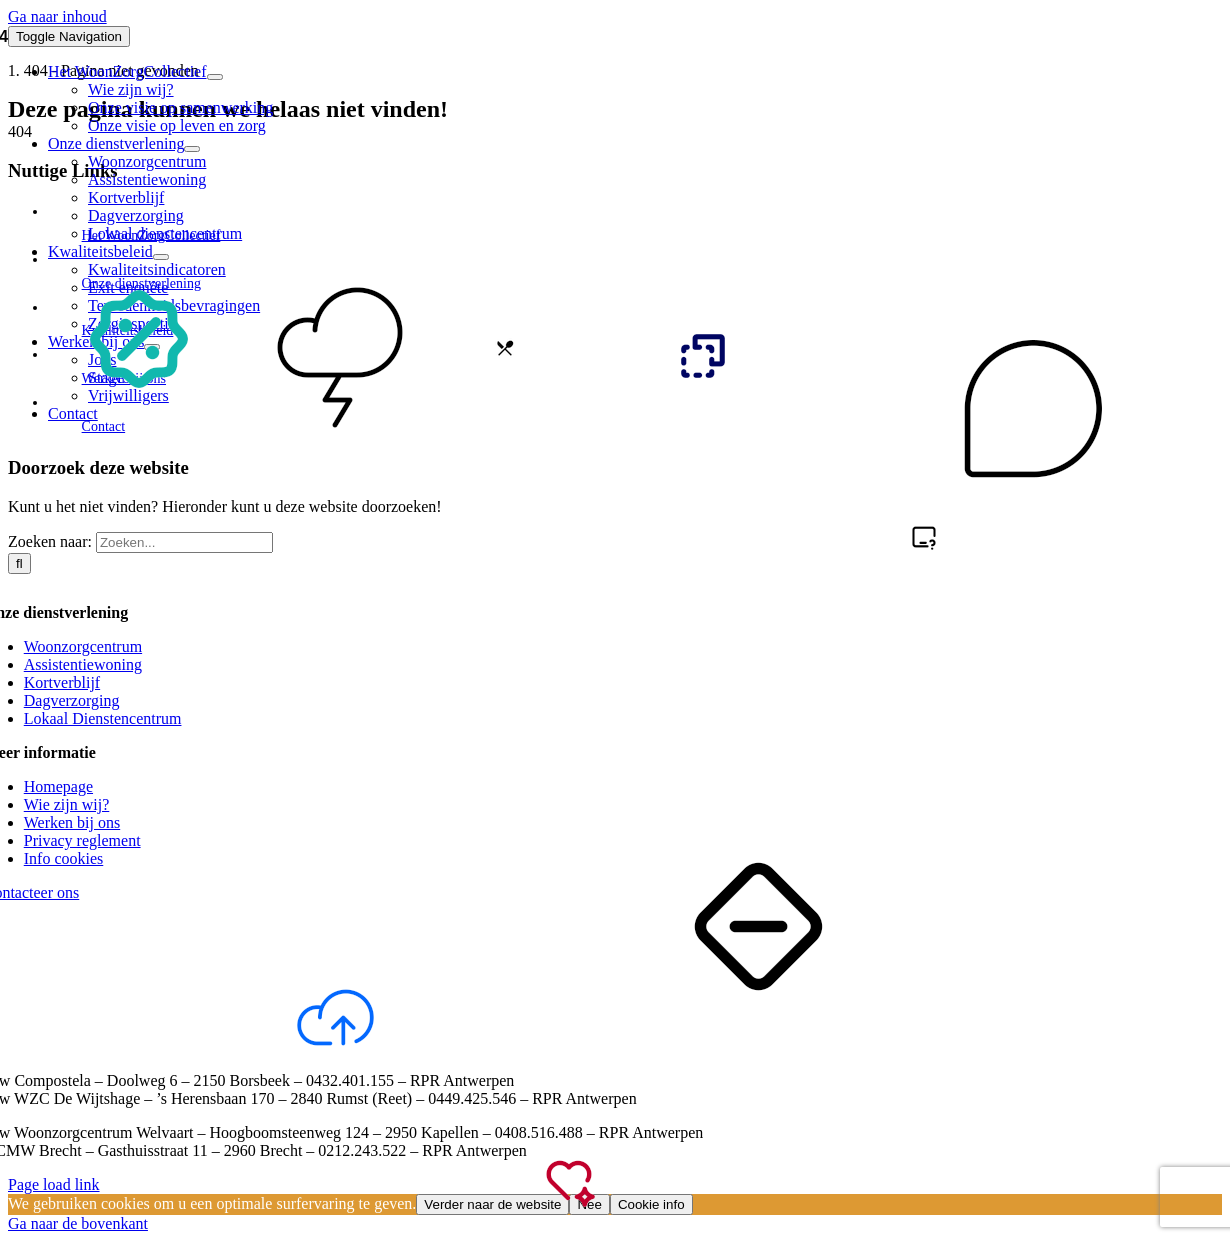  I want to click on remove an item from favorites or premium collection, so click(758, 926).